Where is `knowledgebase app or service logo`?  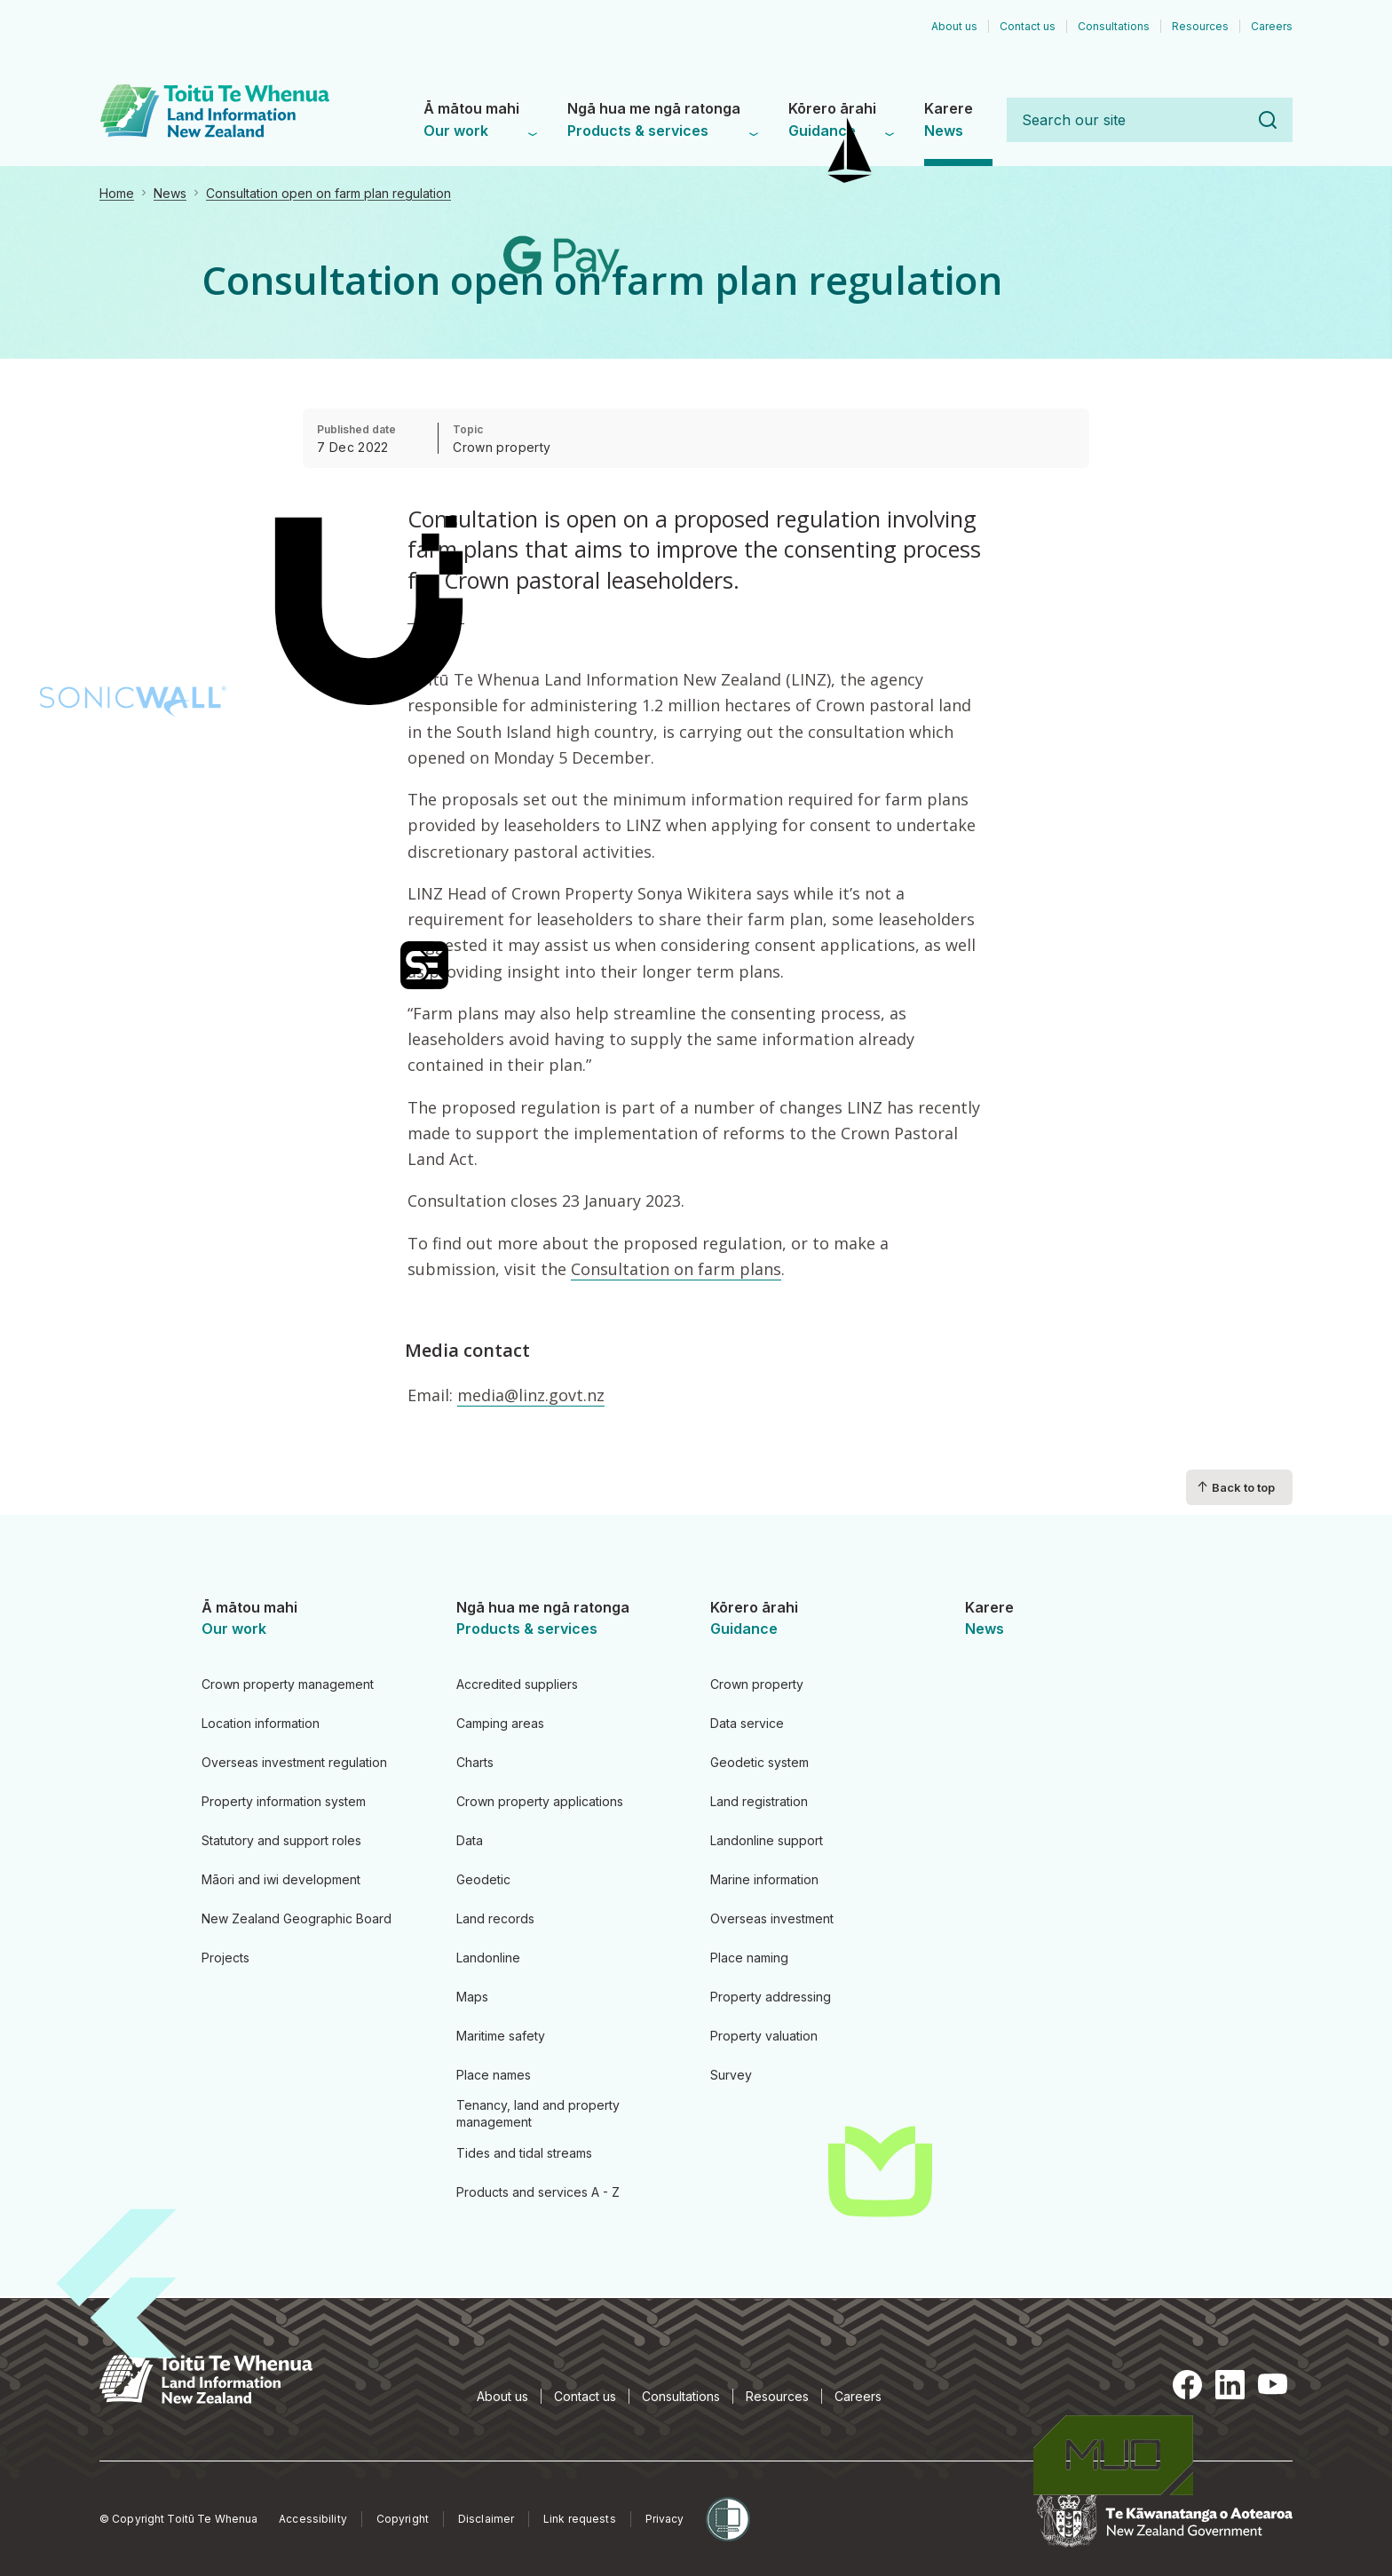
knowledgebase app or service logo is located at coordinates (880, 2171).